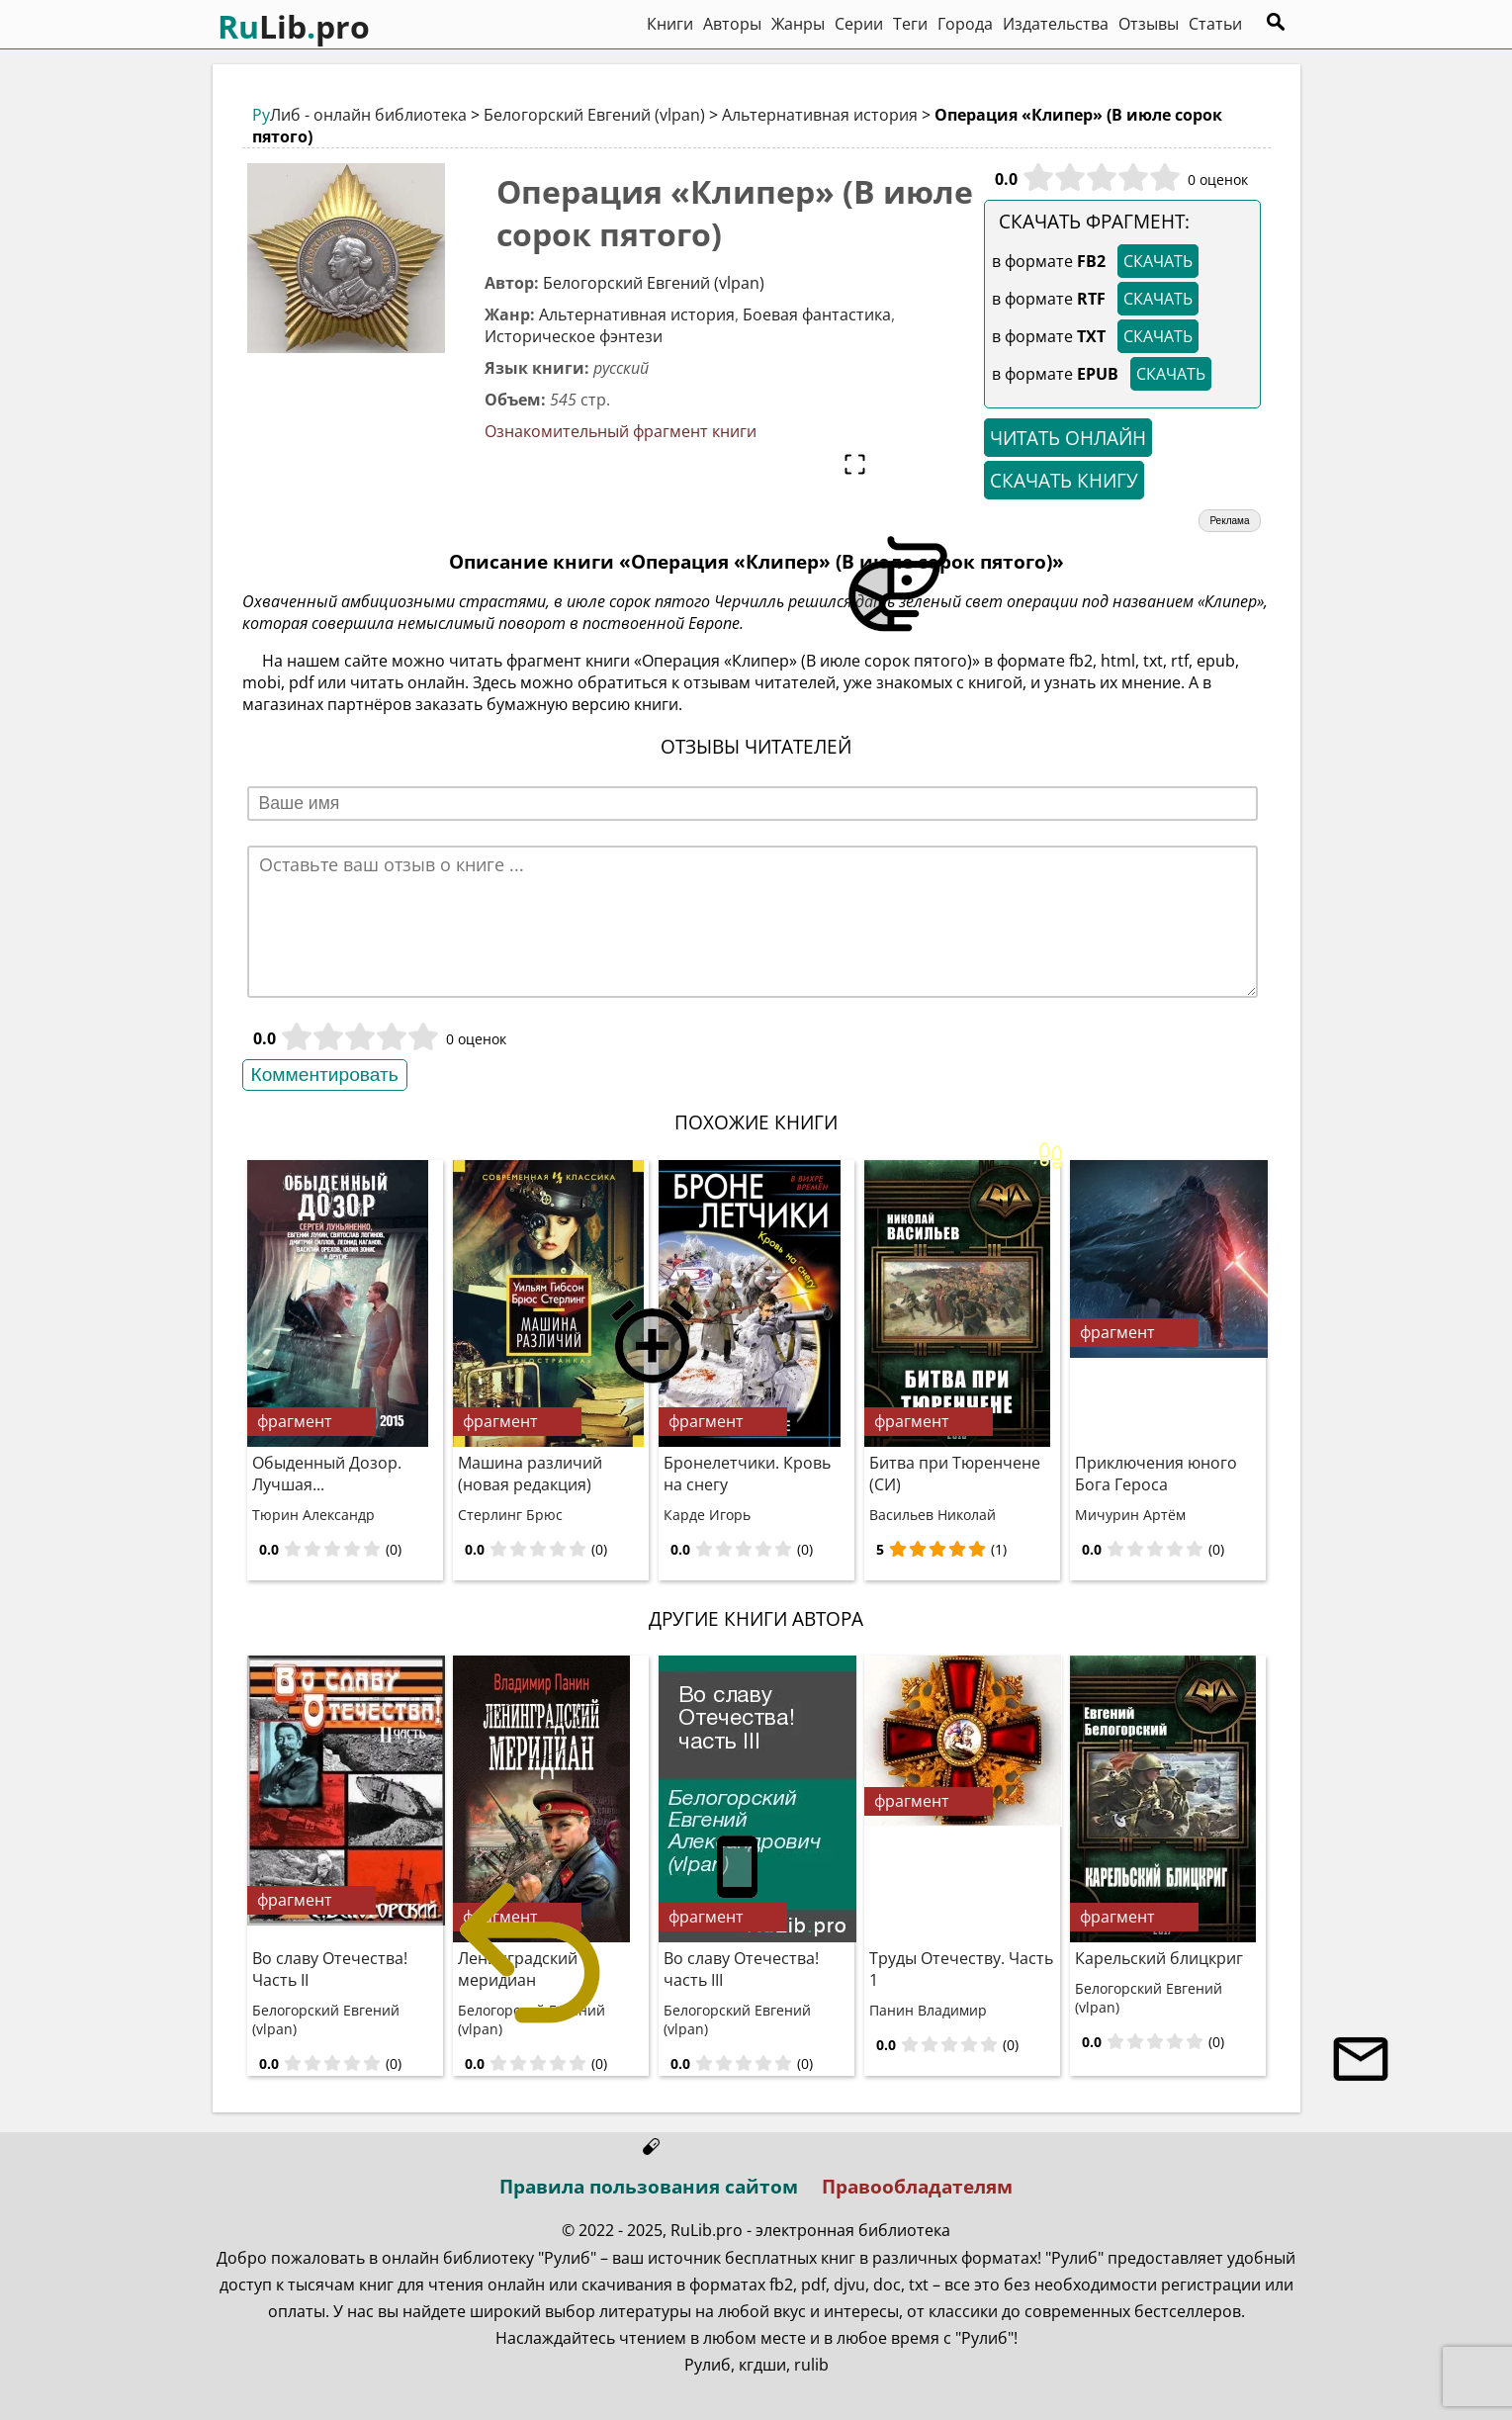 Image resolution: width=1512 pixels, height=2420 pixels. What do you see at coordinates (651, 2146) in the screenshot?
I see `access medication reminders or health features` at bounding box center [651, 2146].